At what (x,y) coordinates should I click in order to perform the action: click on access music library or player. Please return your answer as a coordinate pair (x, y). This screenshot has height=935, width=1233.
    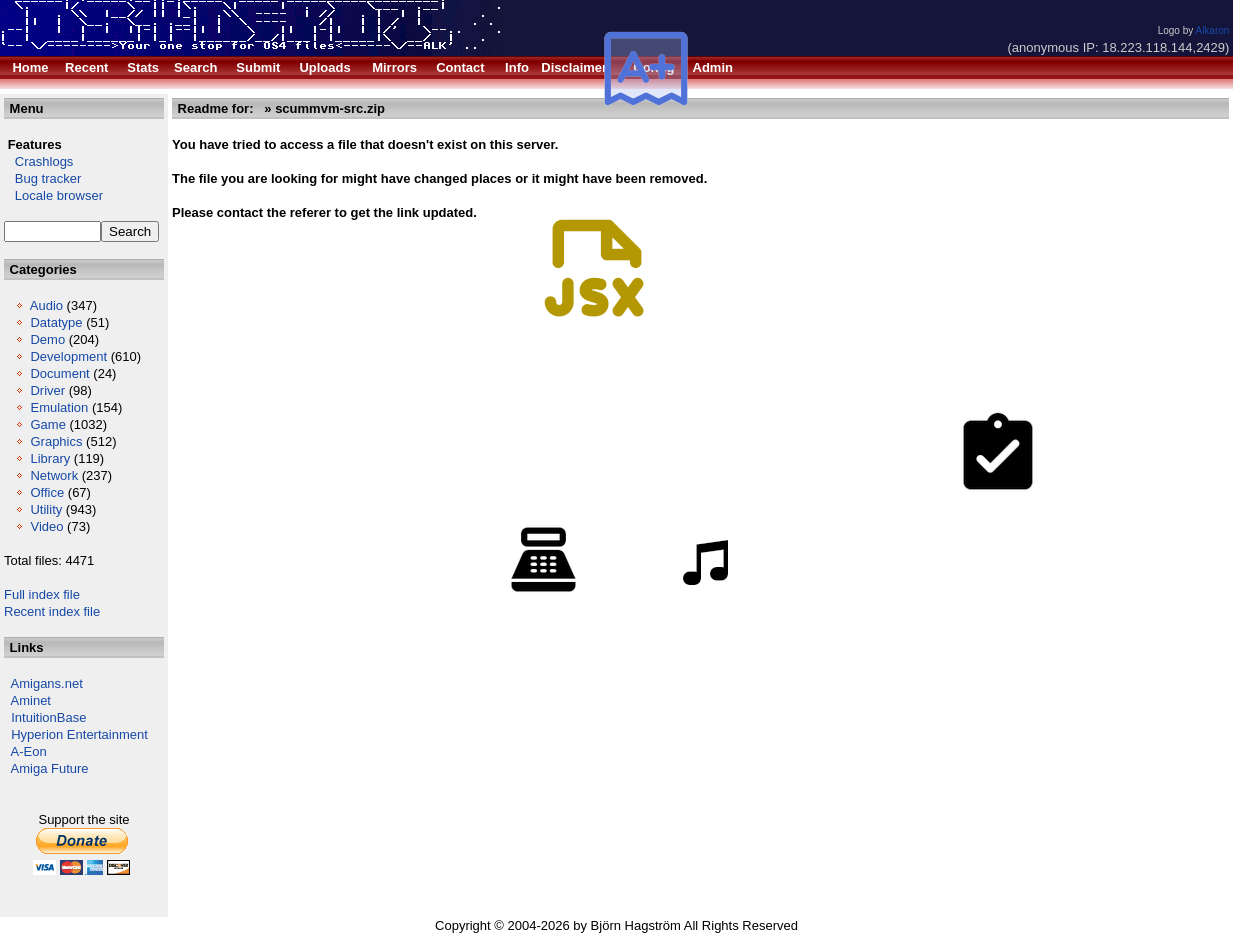
    Looking at the image, I should click on (705, 562).